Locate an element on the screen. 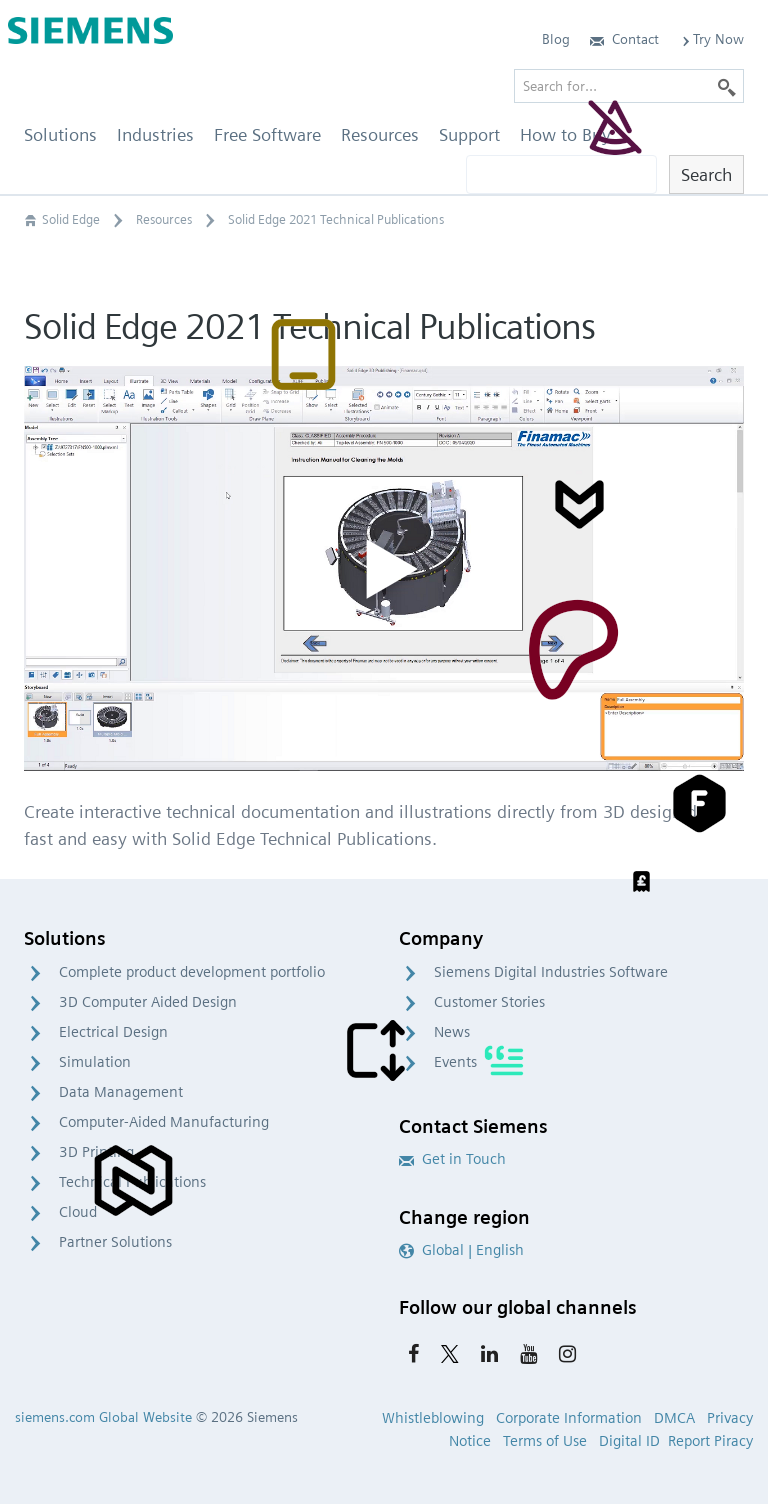 Image resolution: width=768 pixels, height=1504 pixels. insert a blockquote is located at coordinates (504, 1060).